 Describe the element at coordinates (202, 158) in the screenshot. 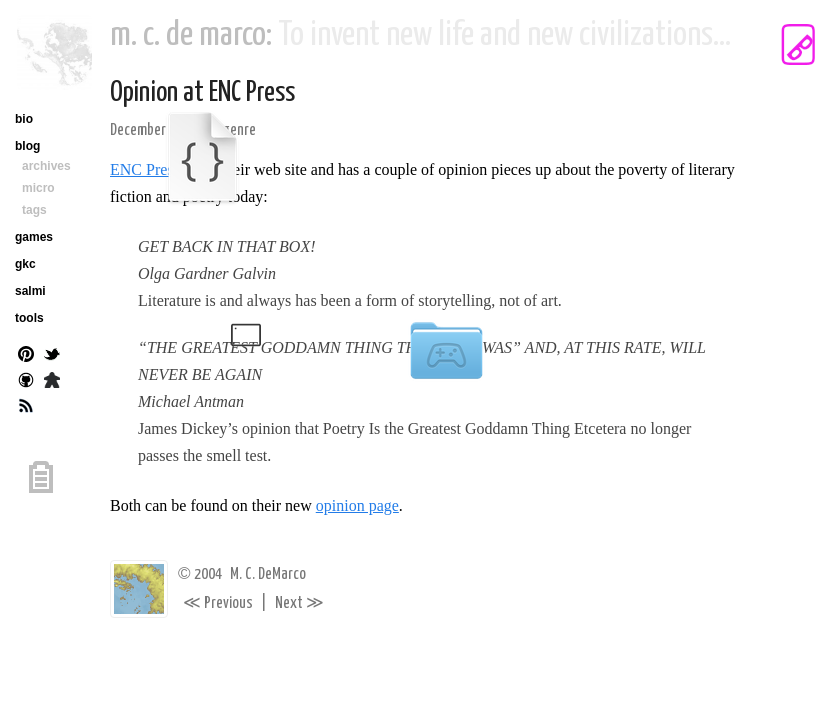

I see `a blank or empty script file` at that location.